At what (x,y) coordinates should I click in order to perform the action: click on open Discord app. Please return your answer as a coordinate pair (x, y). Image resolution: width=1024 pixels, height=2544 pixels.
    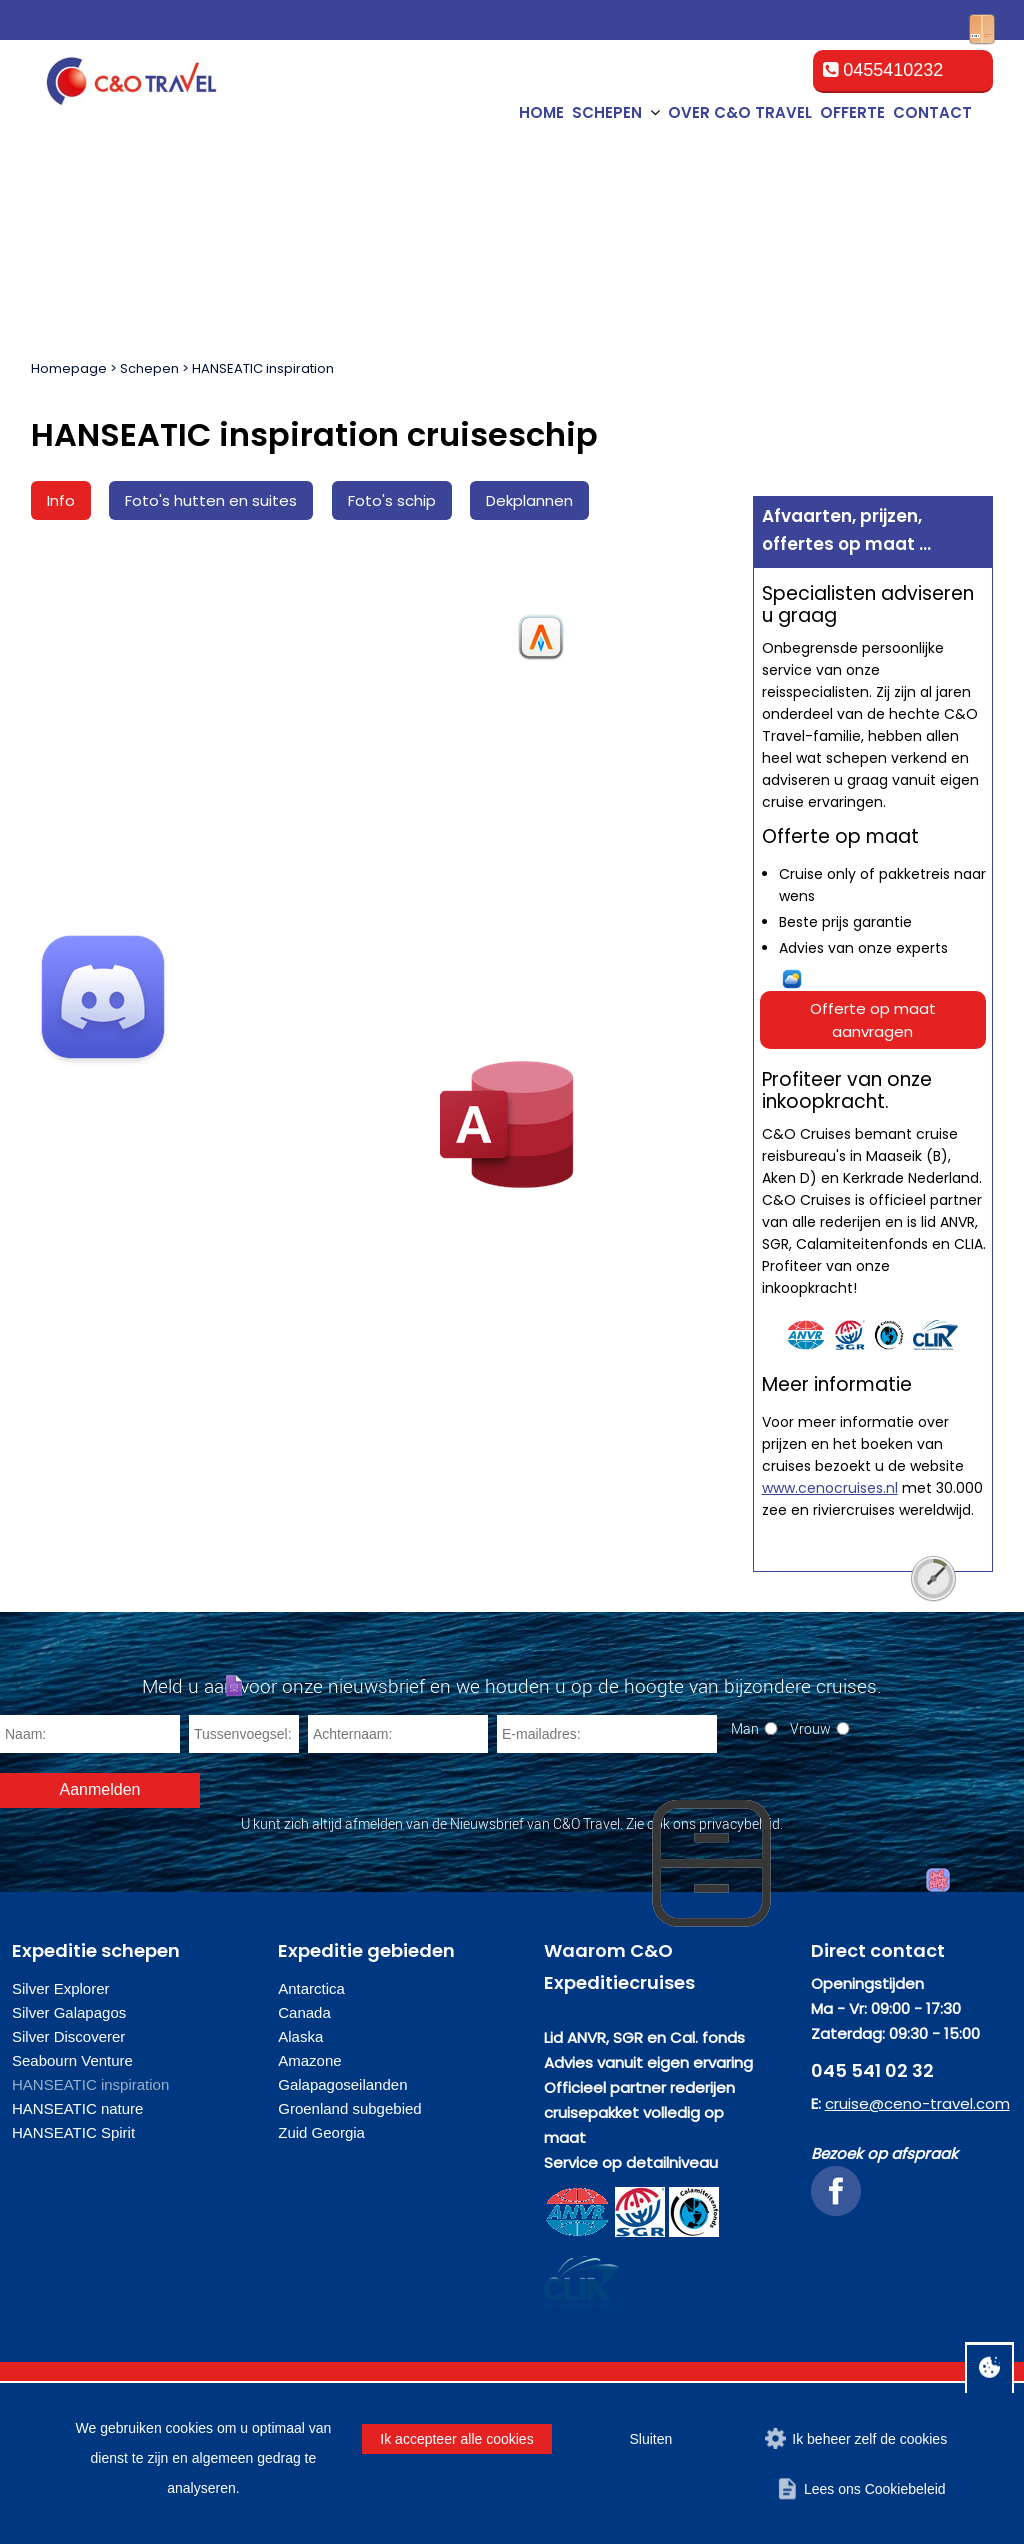
    Looking at the image, I should click on (103, 997).